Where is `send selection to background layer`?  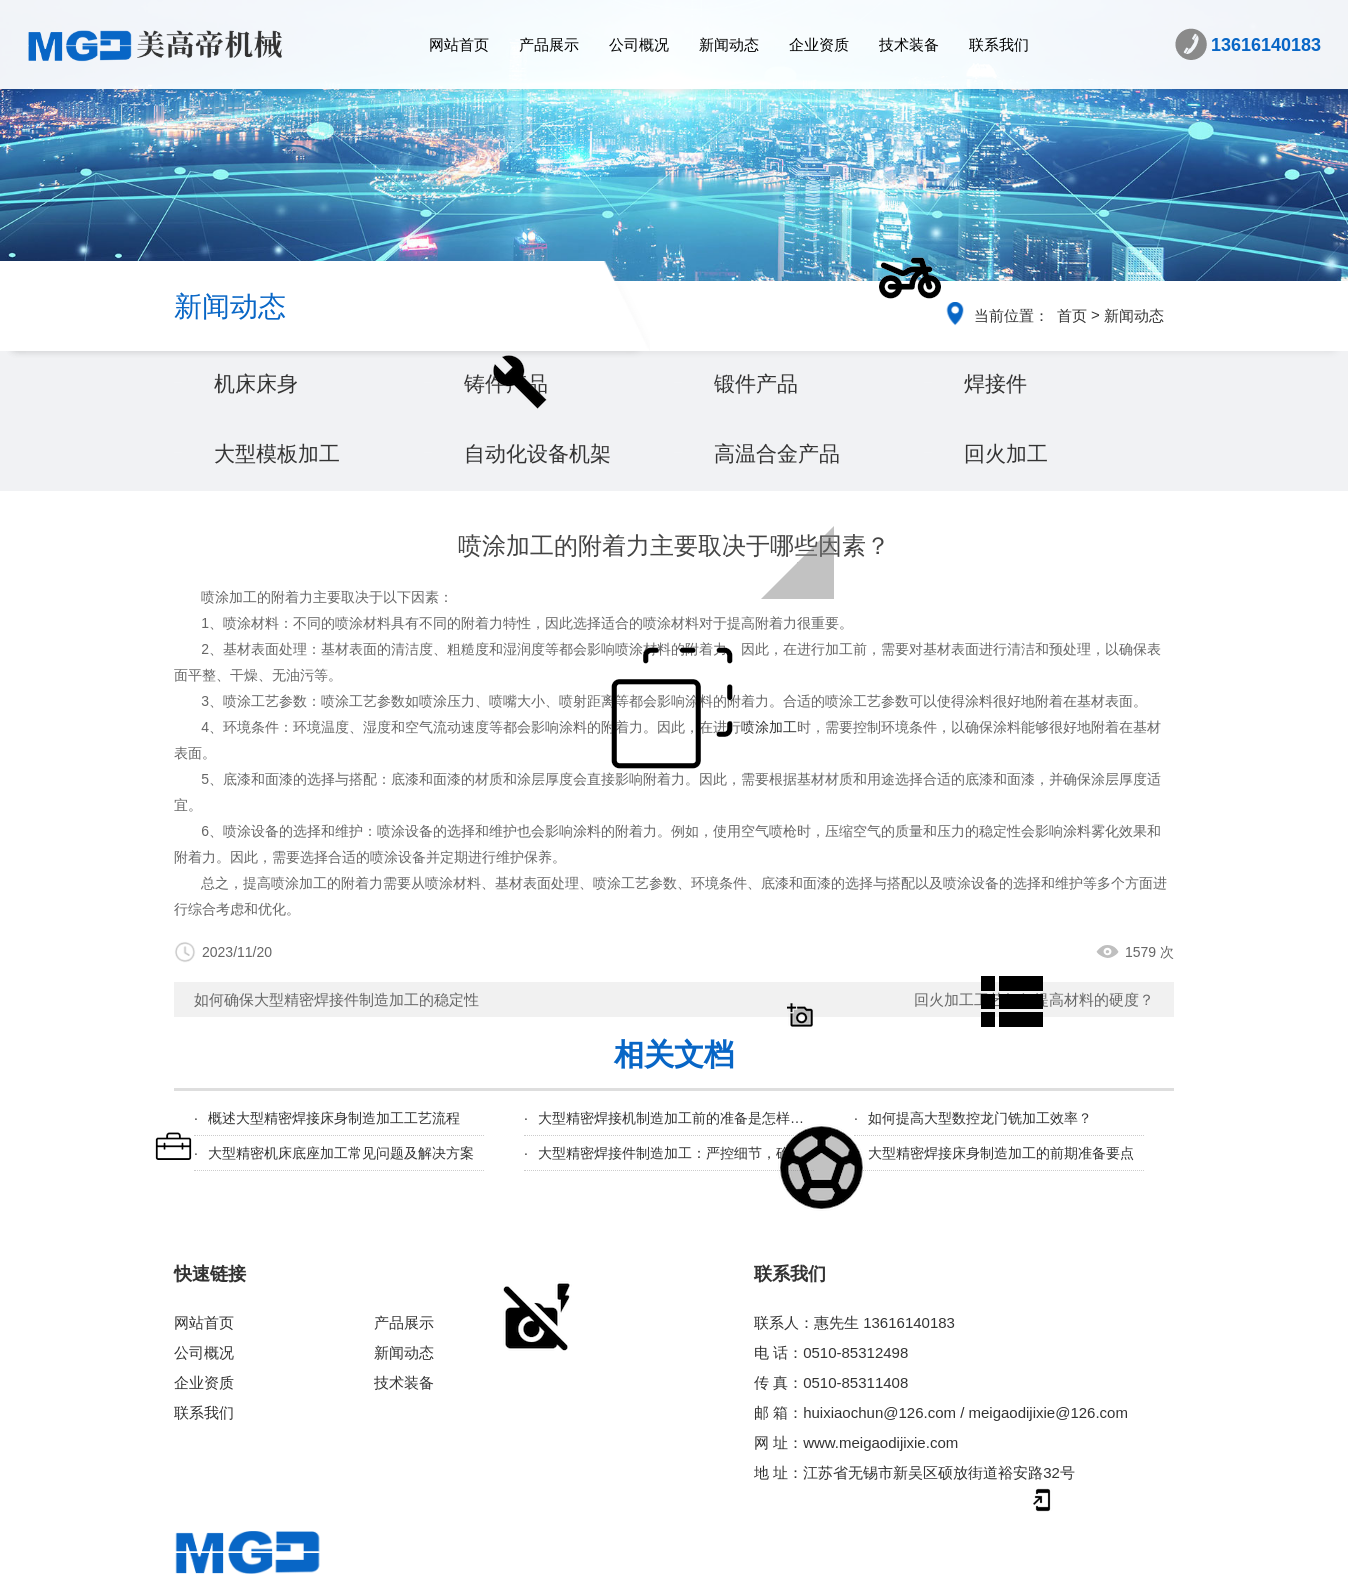 send selection to background layer is located at coordinates (672, 708).